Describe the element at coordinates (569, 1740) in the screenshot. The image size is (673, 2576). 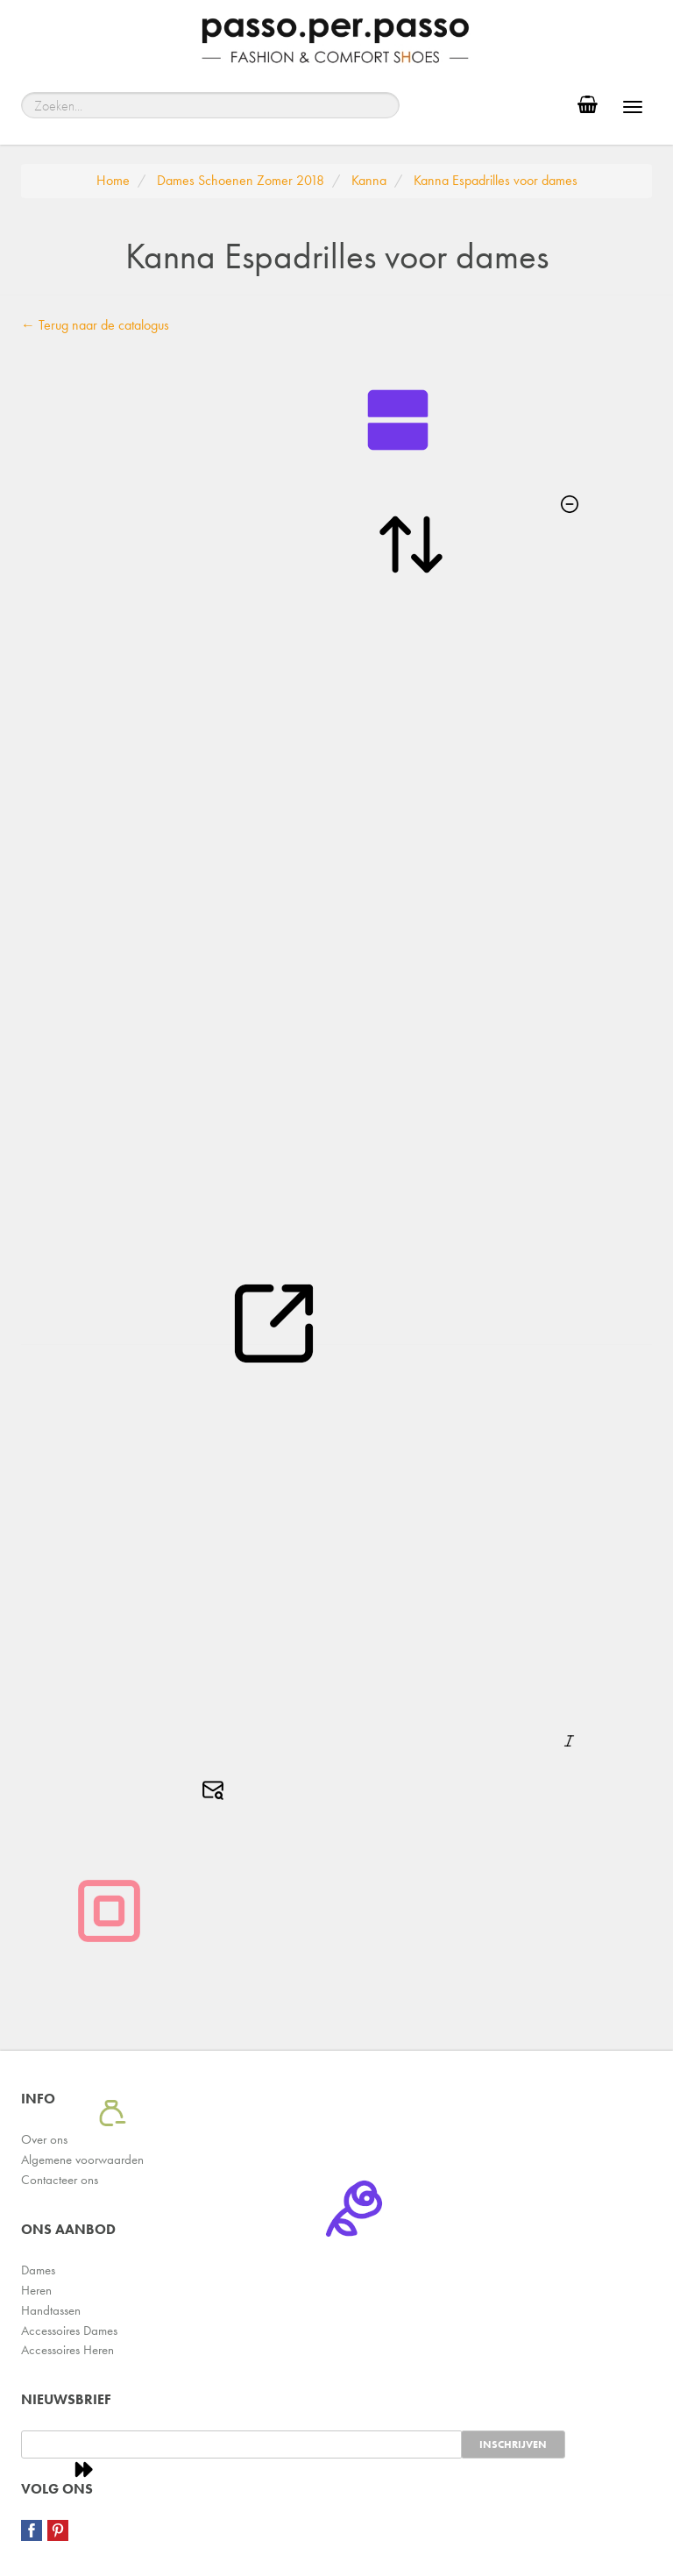
I see `apply italic formatting to selected text` at that location.